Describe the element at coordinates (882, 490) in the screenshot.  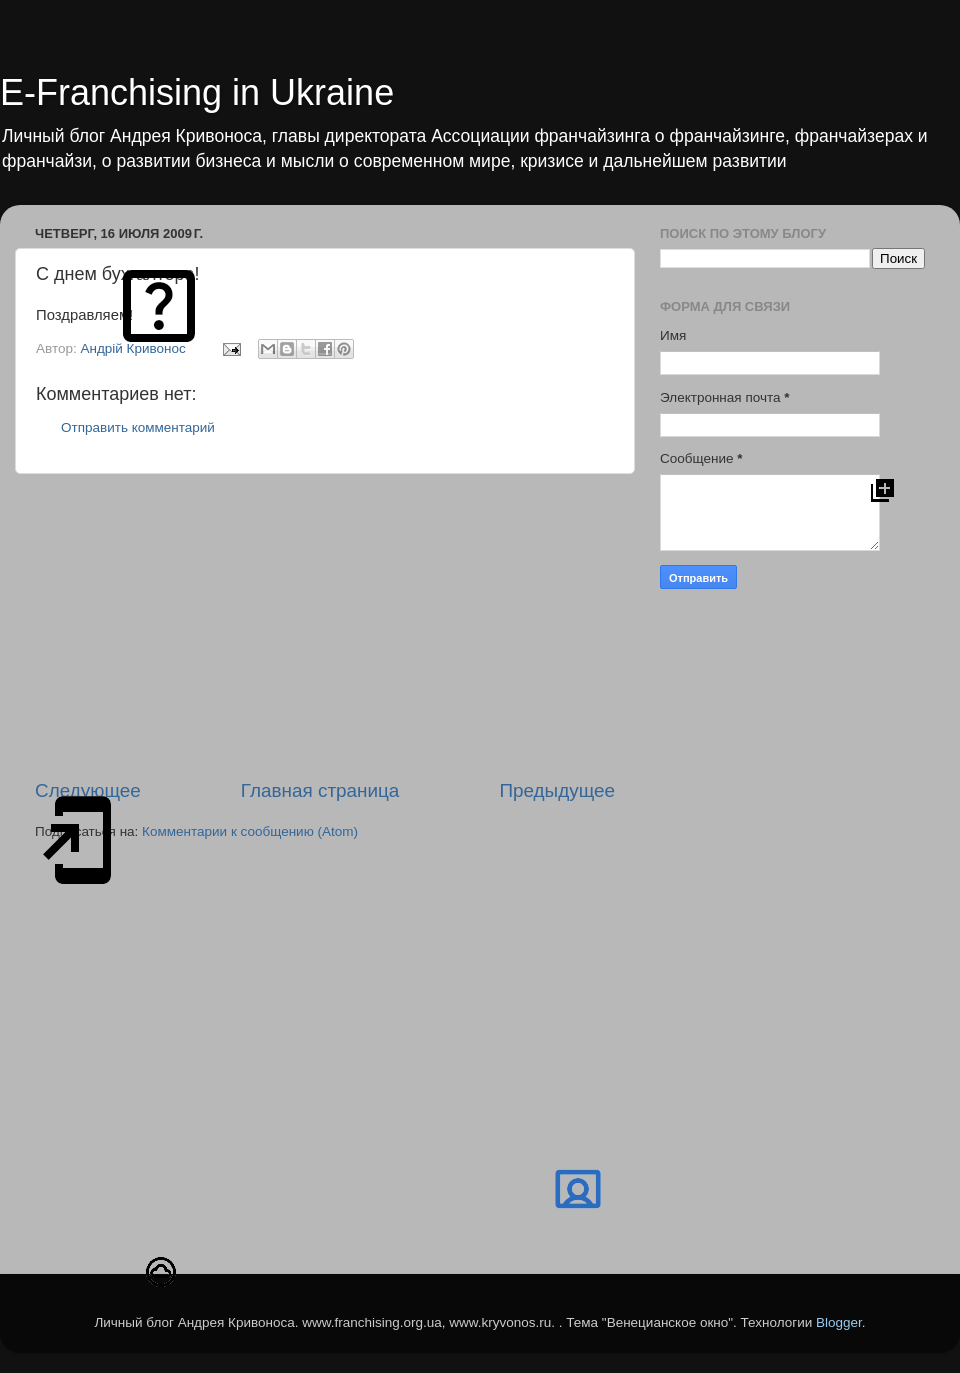
I see `add to queue` at that location.